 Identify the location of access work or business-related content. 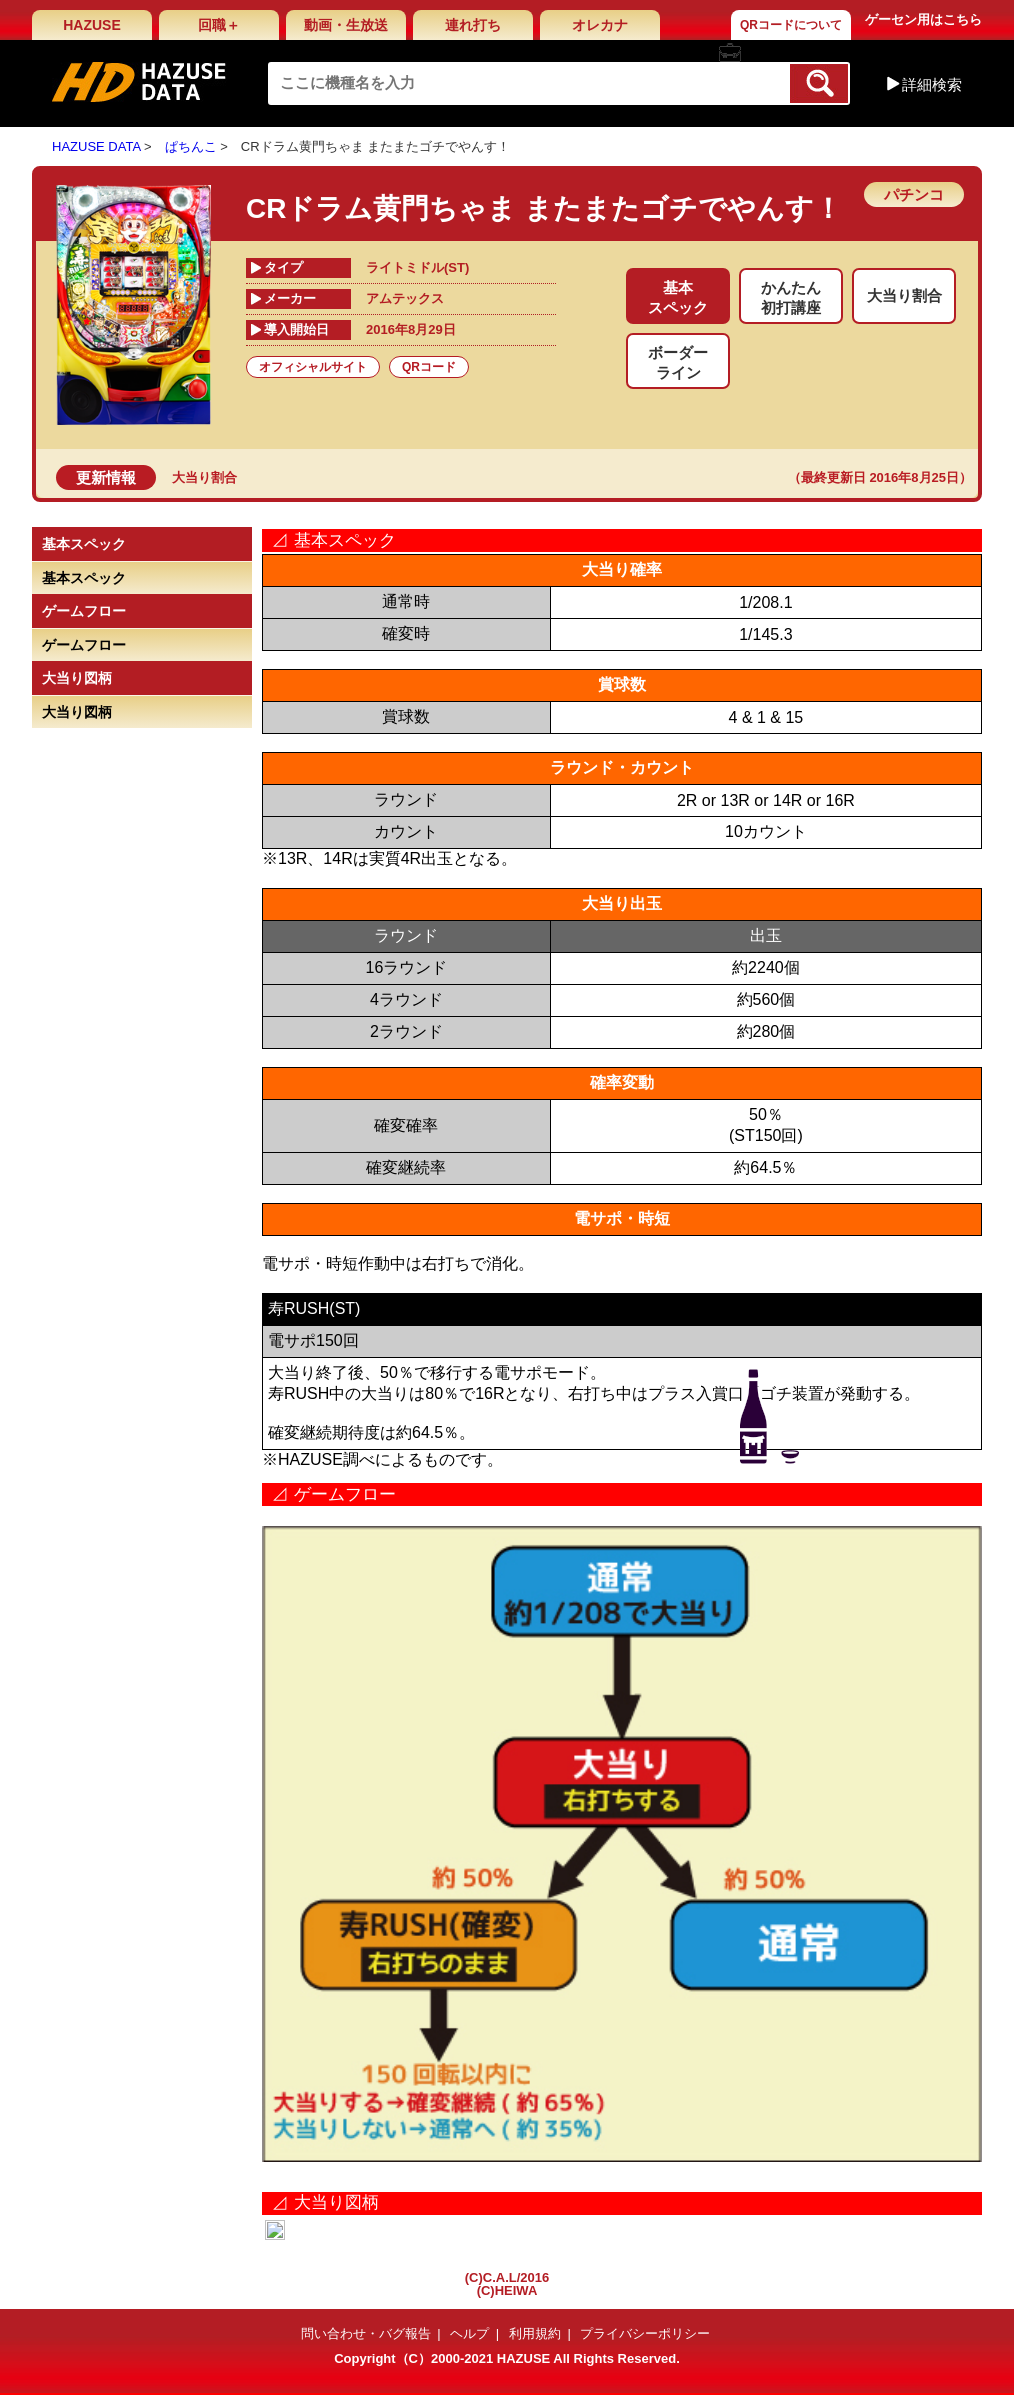
(730, 53).